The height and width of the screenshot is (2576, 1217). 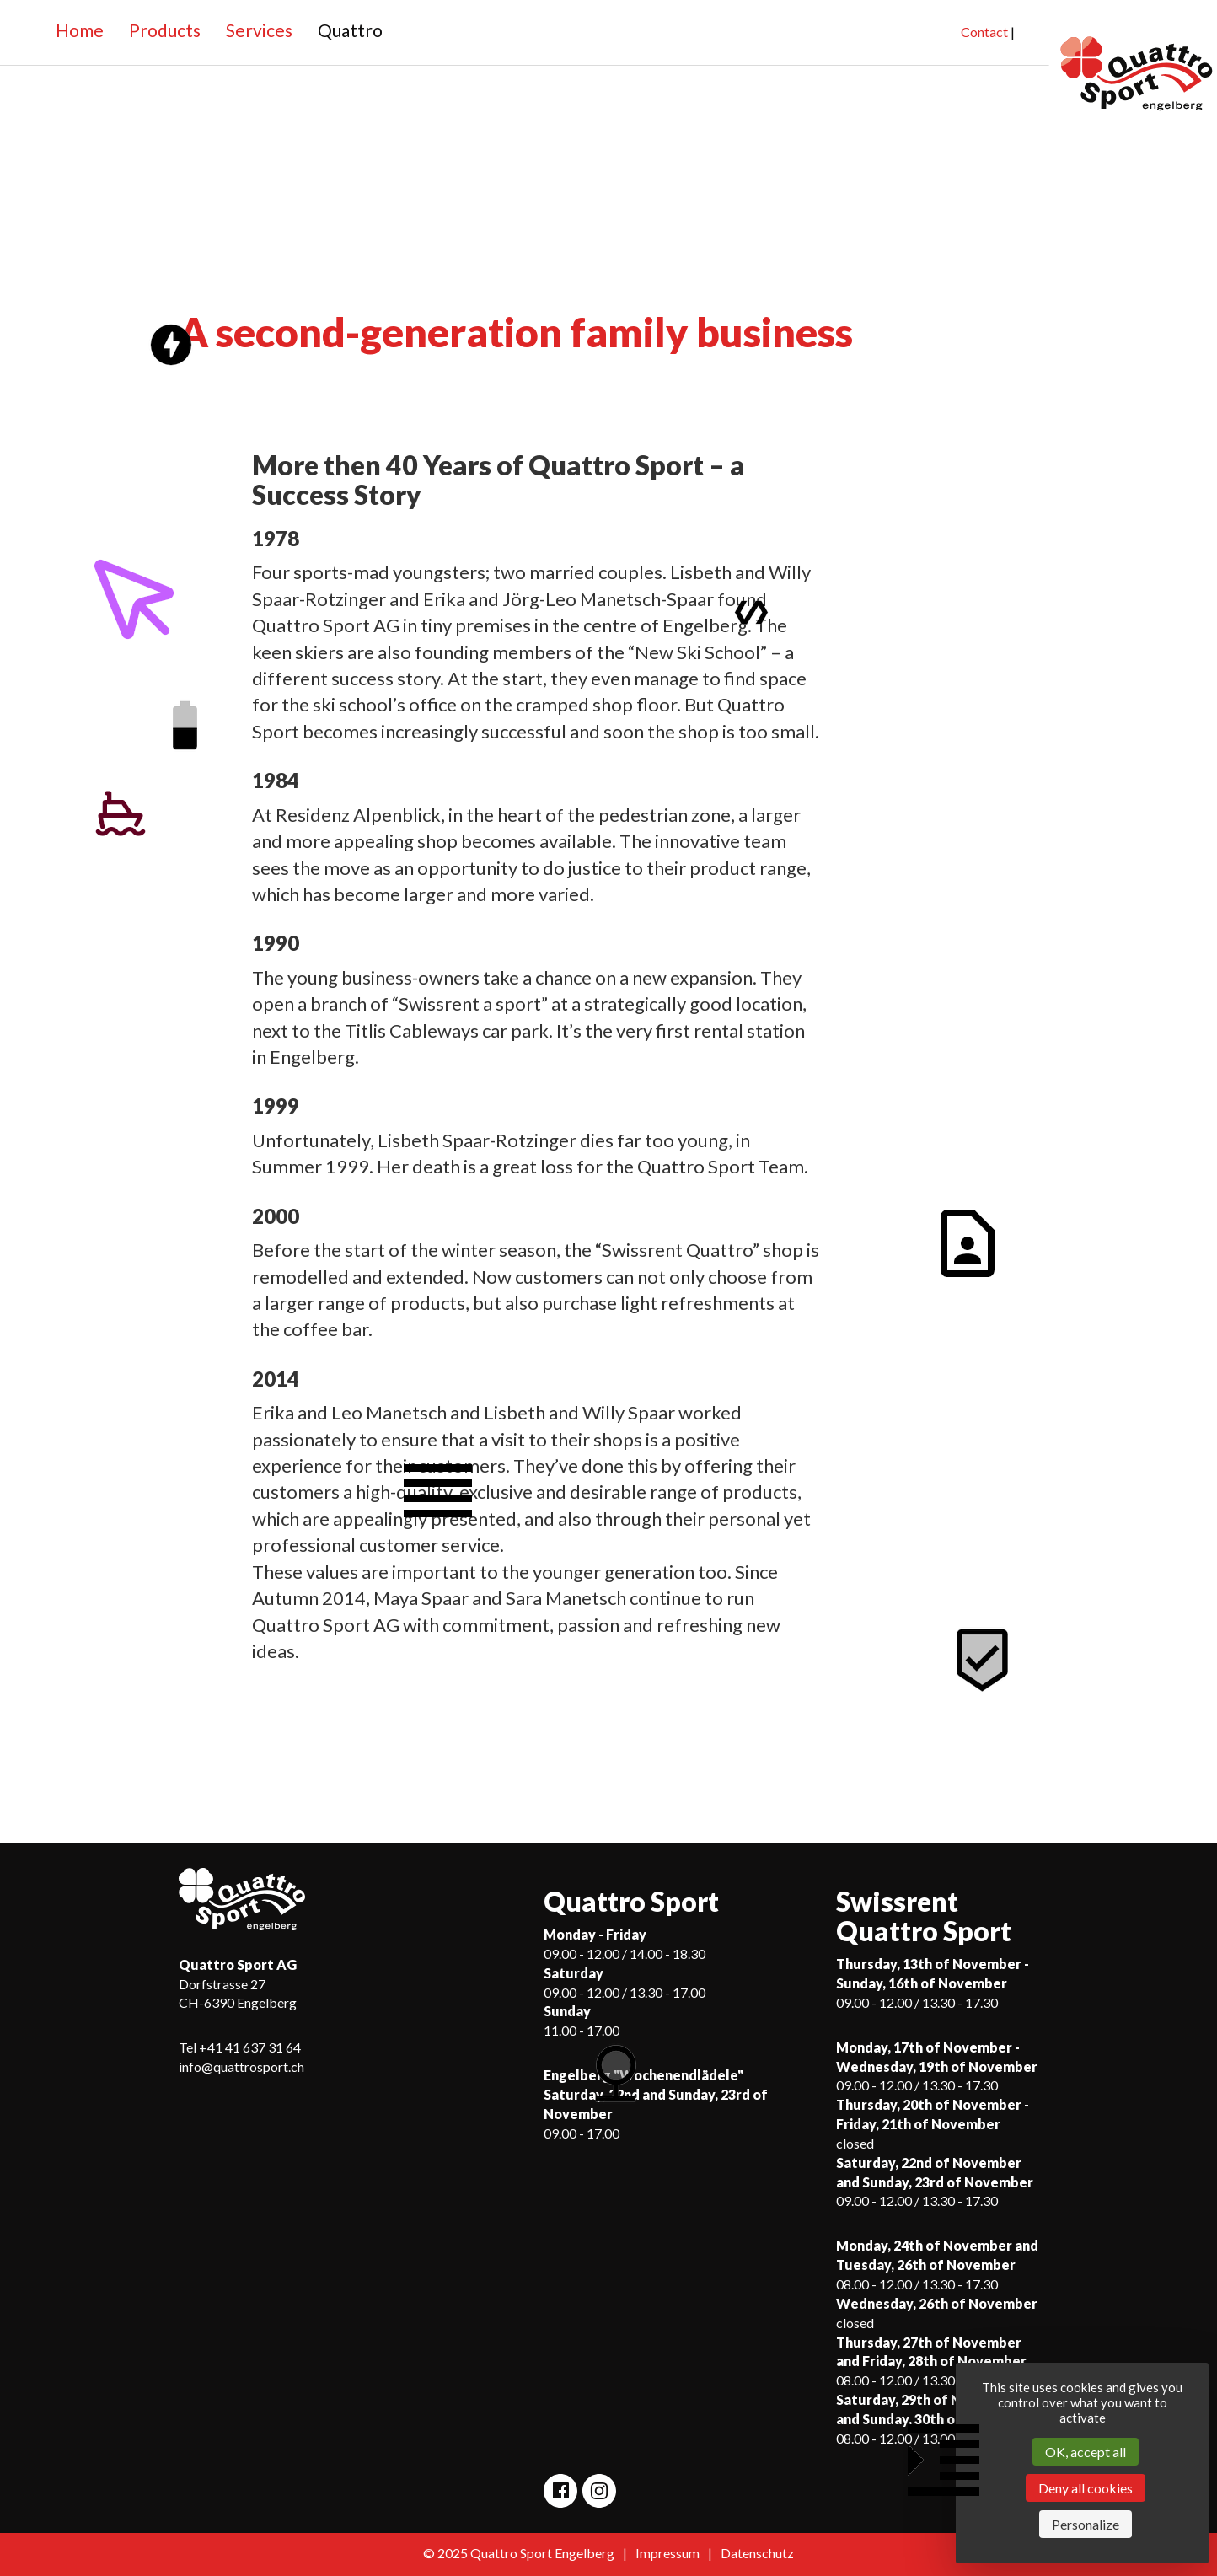 What do you see at coordinates (751, 612) in the screenshot?
I see `polymer project logo` at bounding box center [751, 612].